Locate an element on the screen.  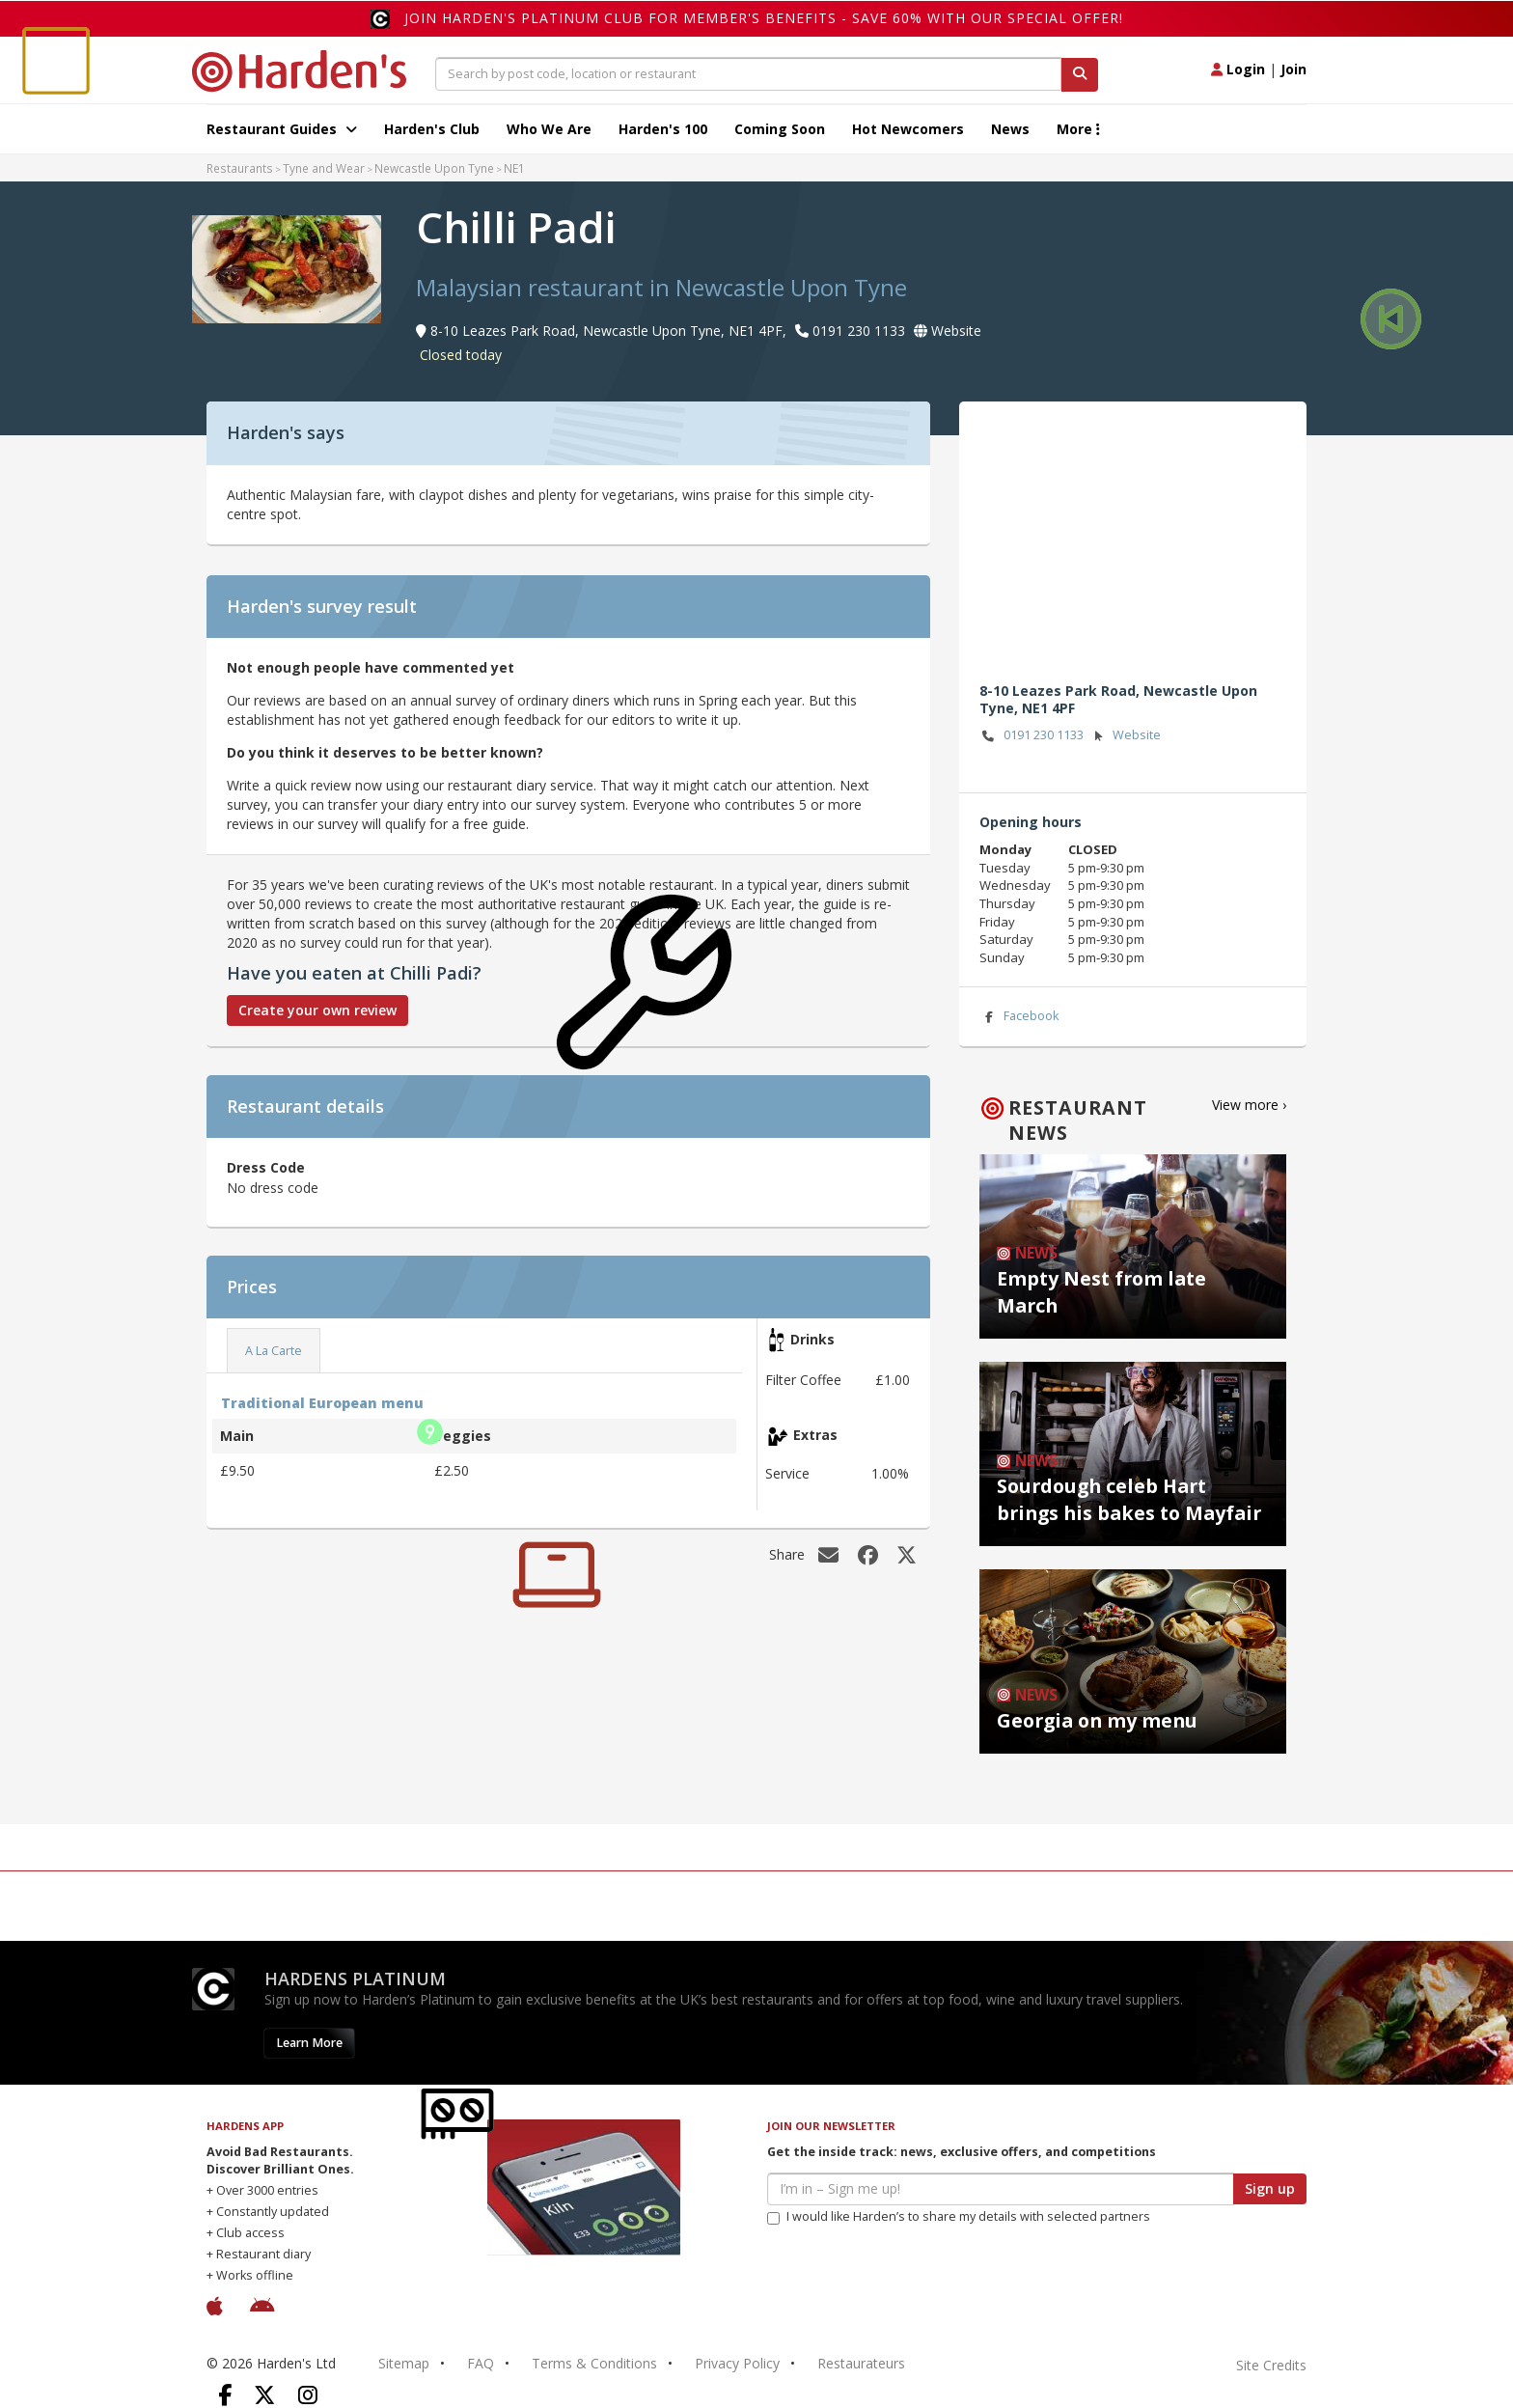
switch to desktop view is located at coordinates (557, 1573).